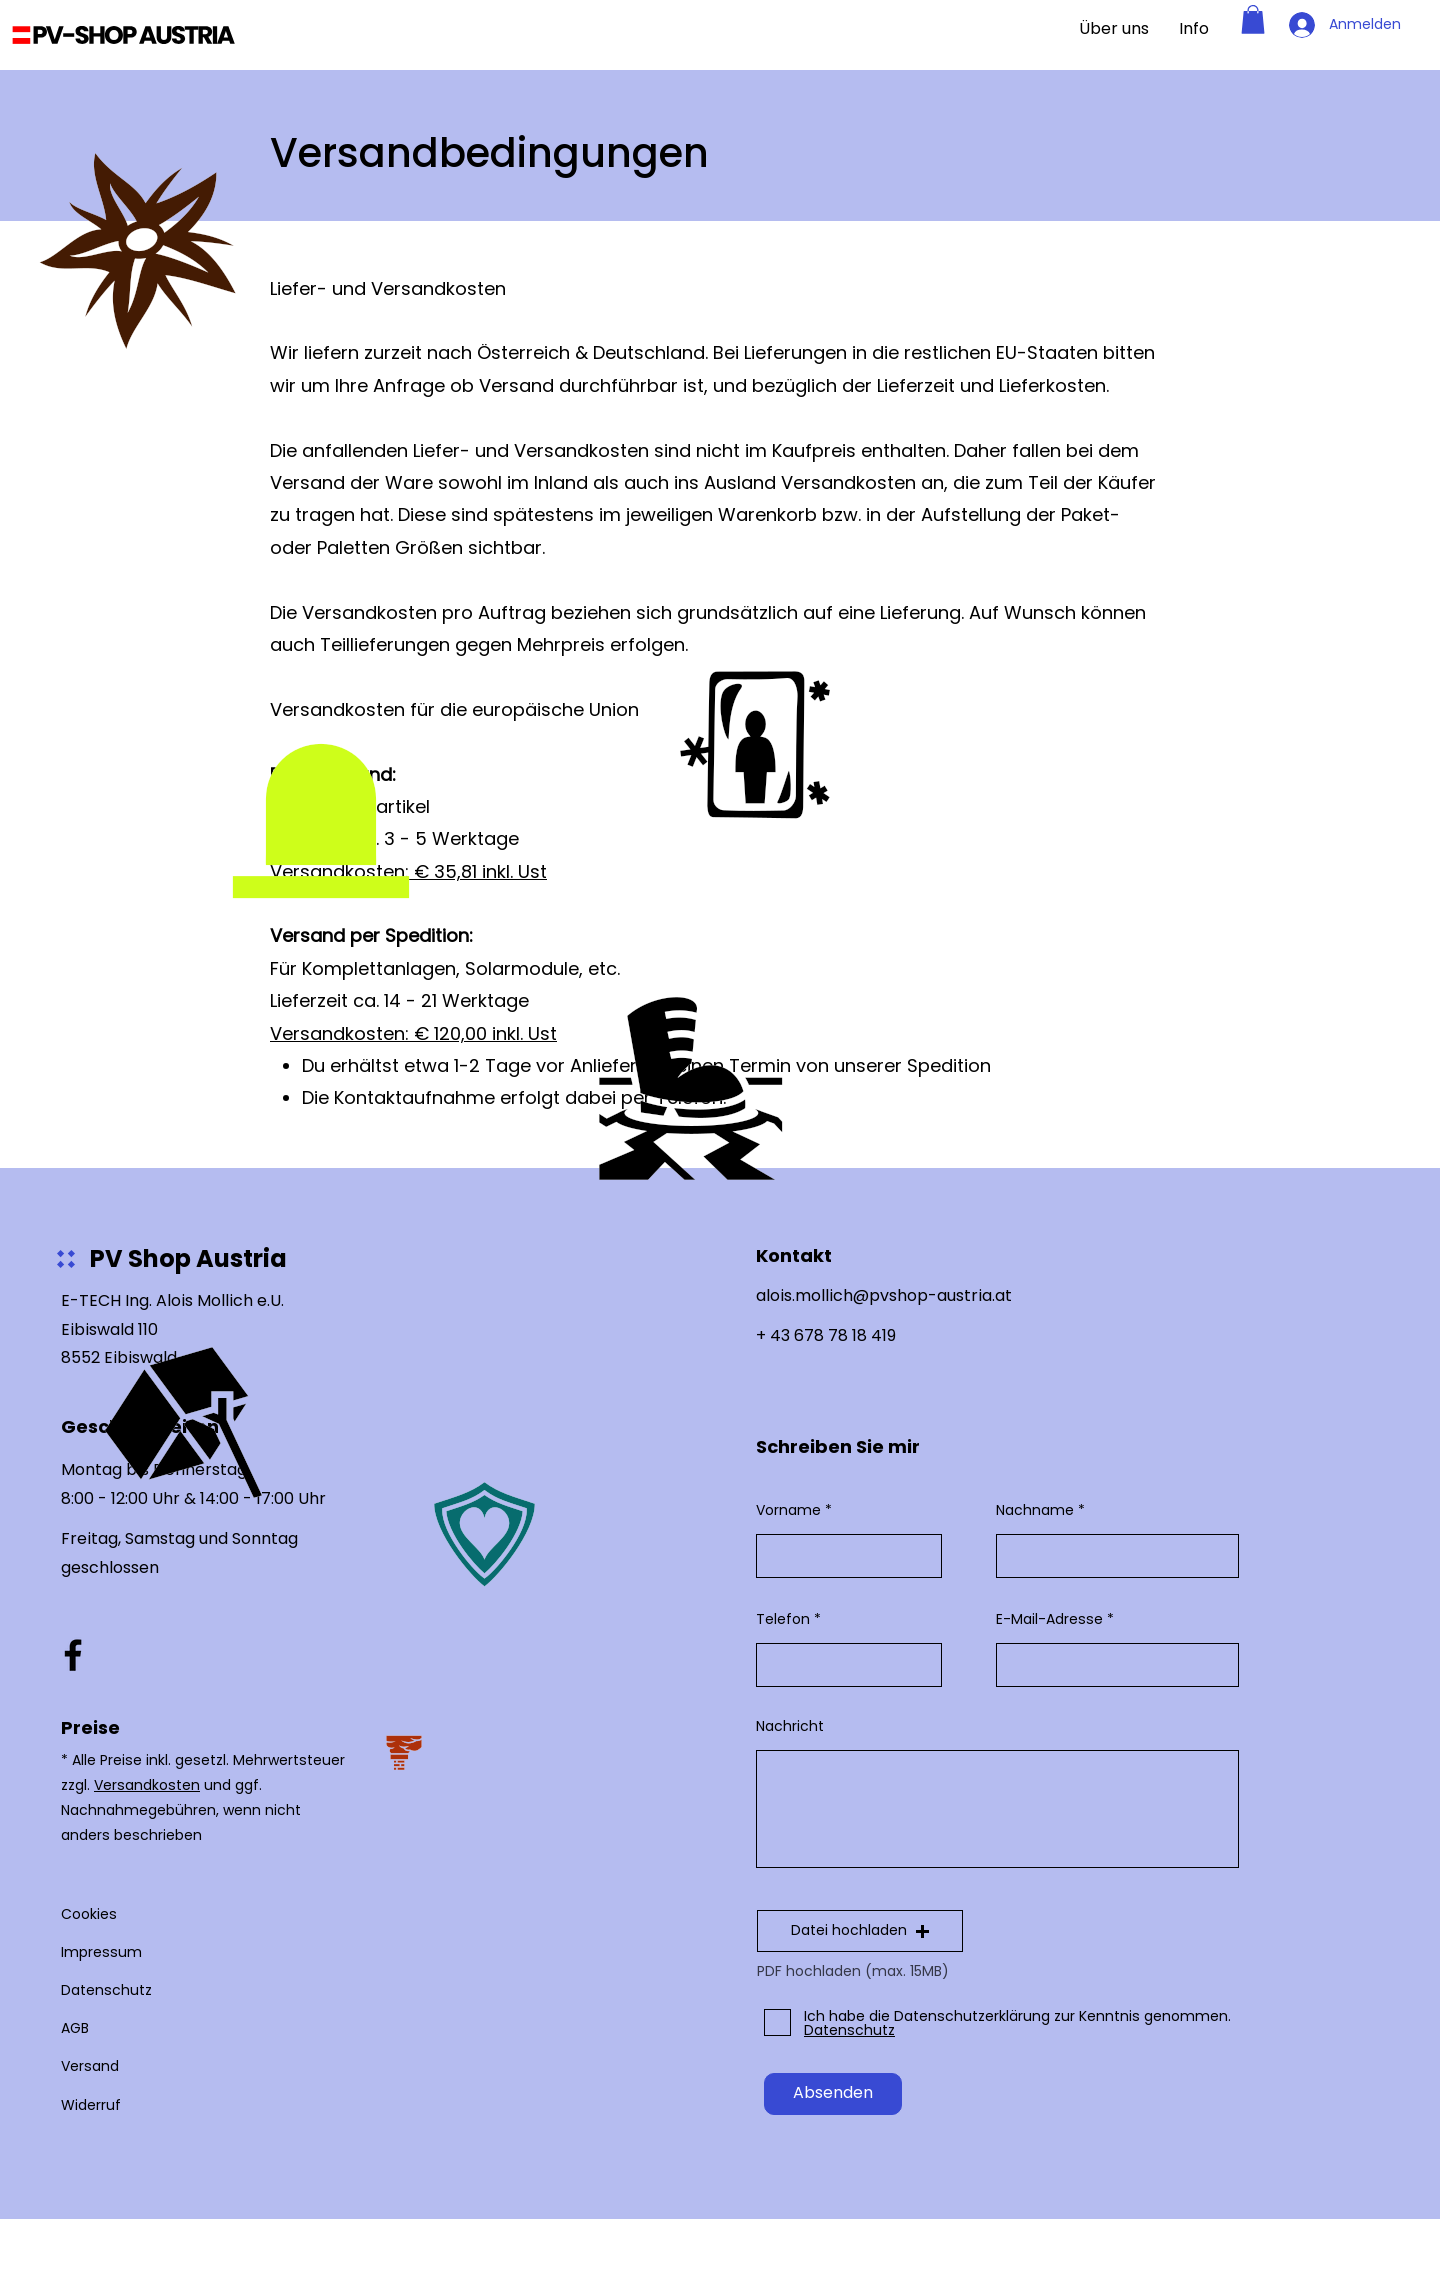 The height and width of the screenshot is (2273, 1440). Describe the element at coordinates (138, 251) in the screenshot. I see `open meditation or mindfulness features` at that location.